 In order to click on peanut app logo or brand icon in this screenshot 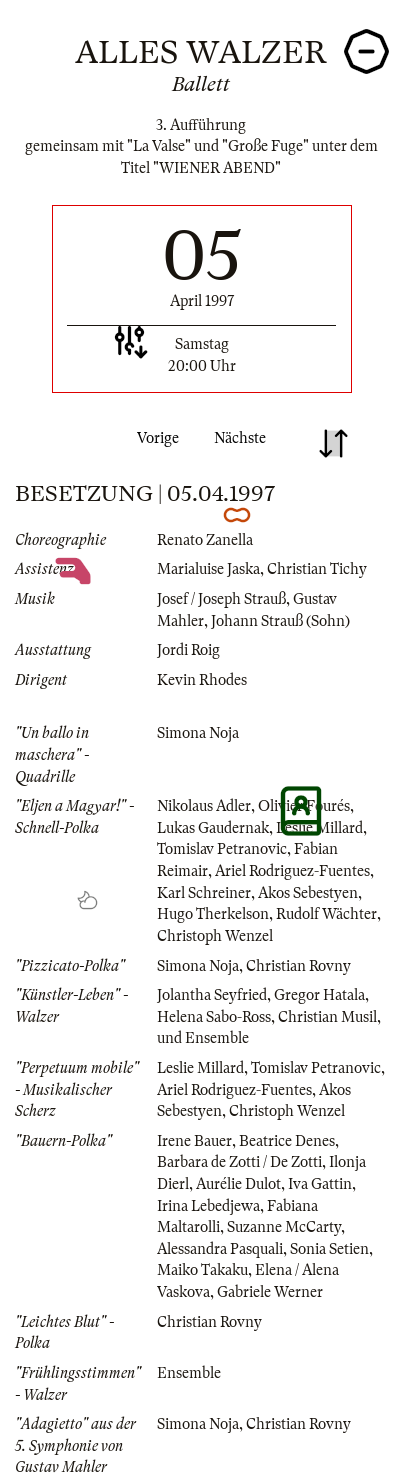, I will do `click(237, 515)`.